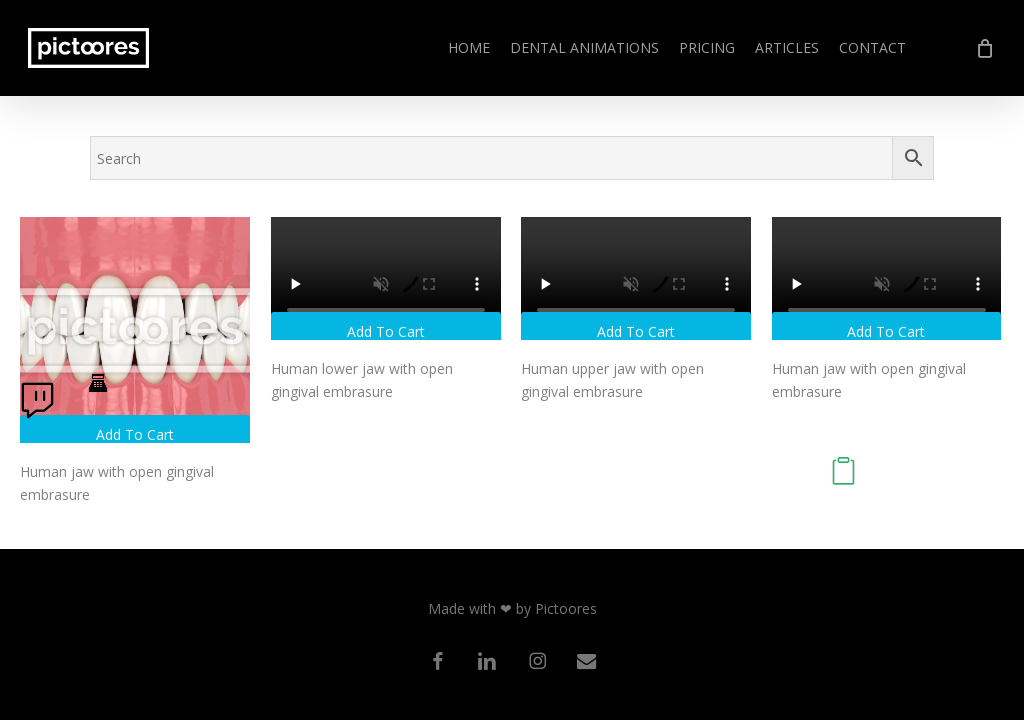  Describe the element at coordinates (98, 383) in the screenshot. I see `access point of sale terminal` at that location.